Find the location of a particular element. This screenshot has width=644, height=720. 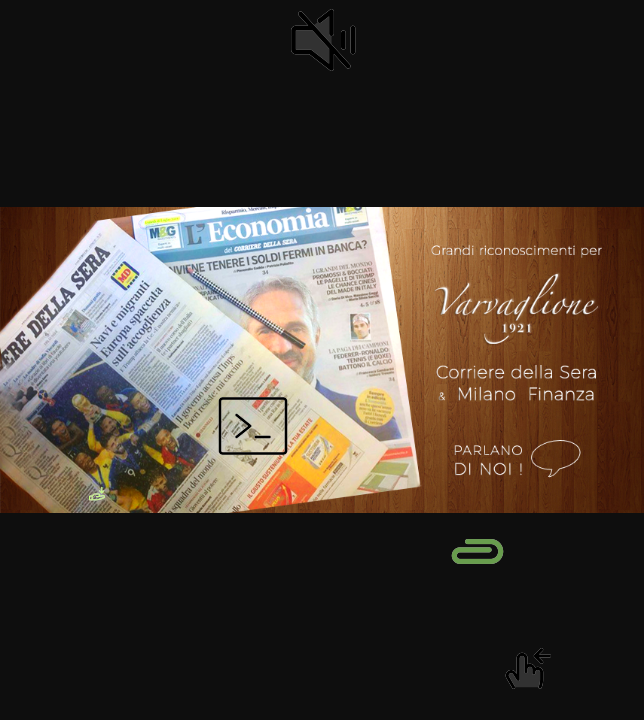

swipe left to navigate or dismiss is located at coordinates (526, 670).